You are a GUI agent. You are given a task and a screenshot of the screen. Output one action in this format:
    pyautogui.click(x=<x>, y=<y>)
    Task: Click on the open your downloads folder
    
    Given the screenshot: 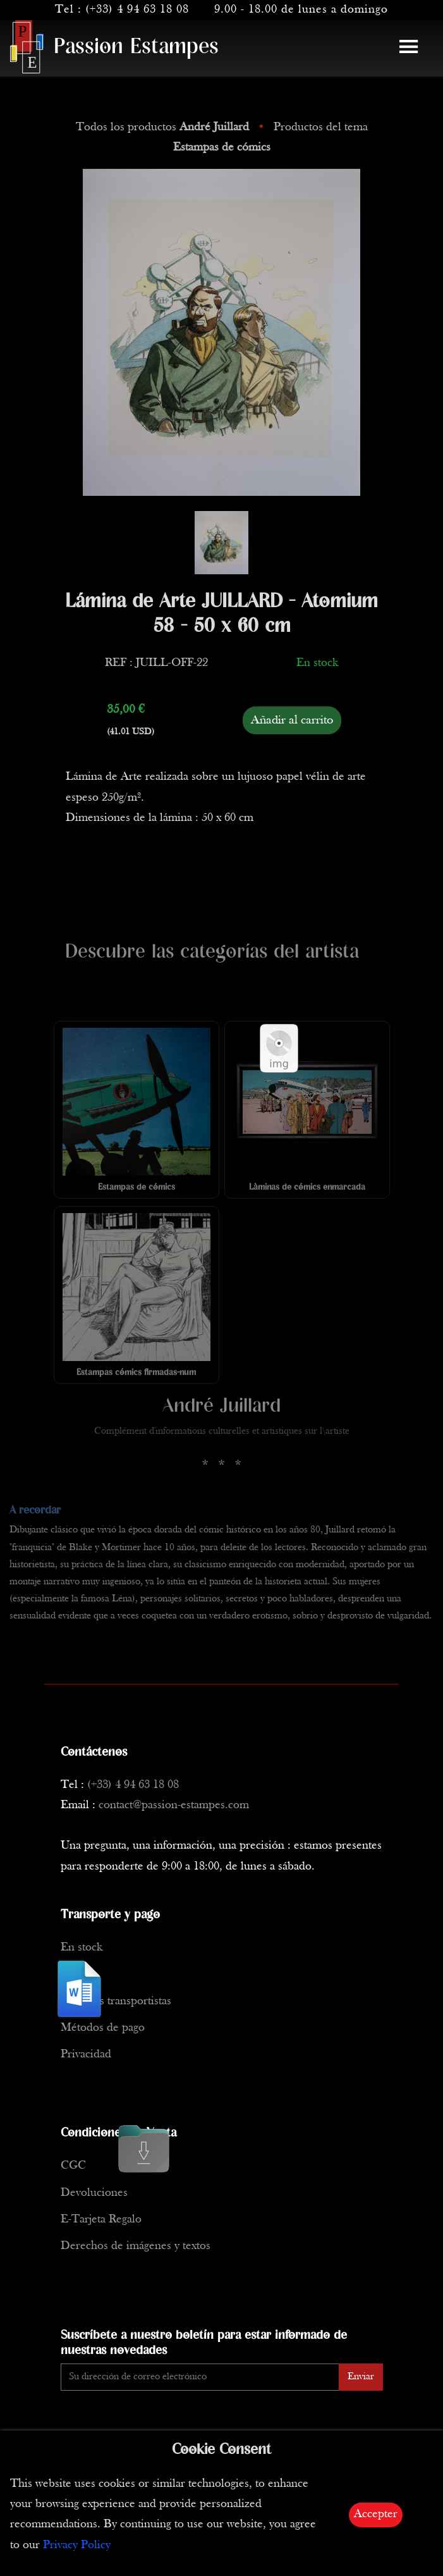 What is the action you would take?
    pyautogui.click(x=143, y=2148)
    